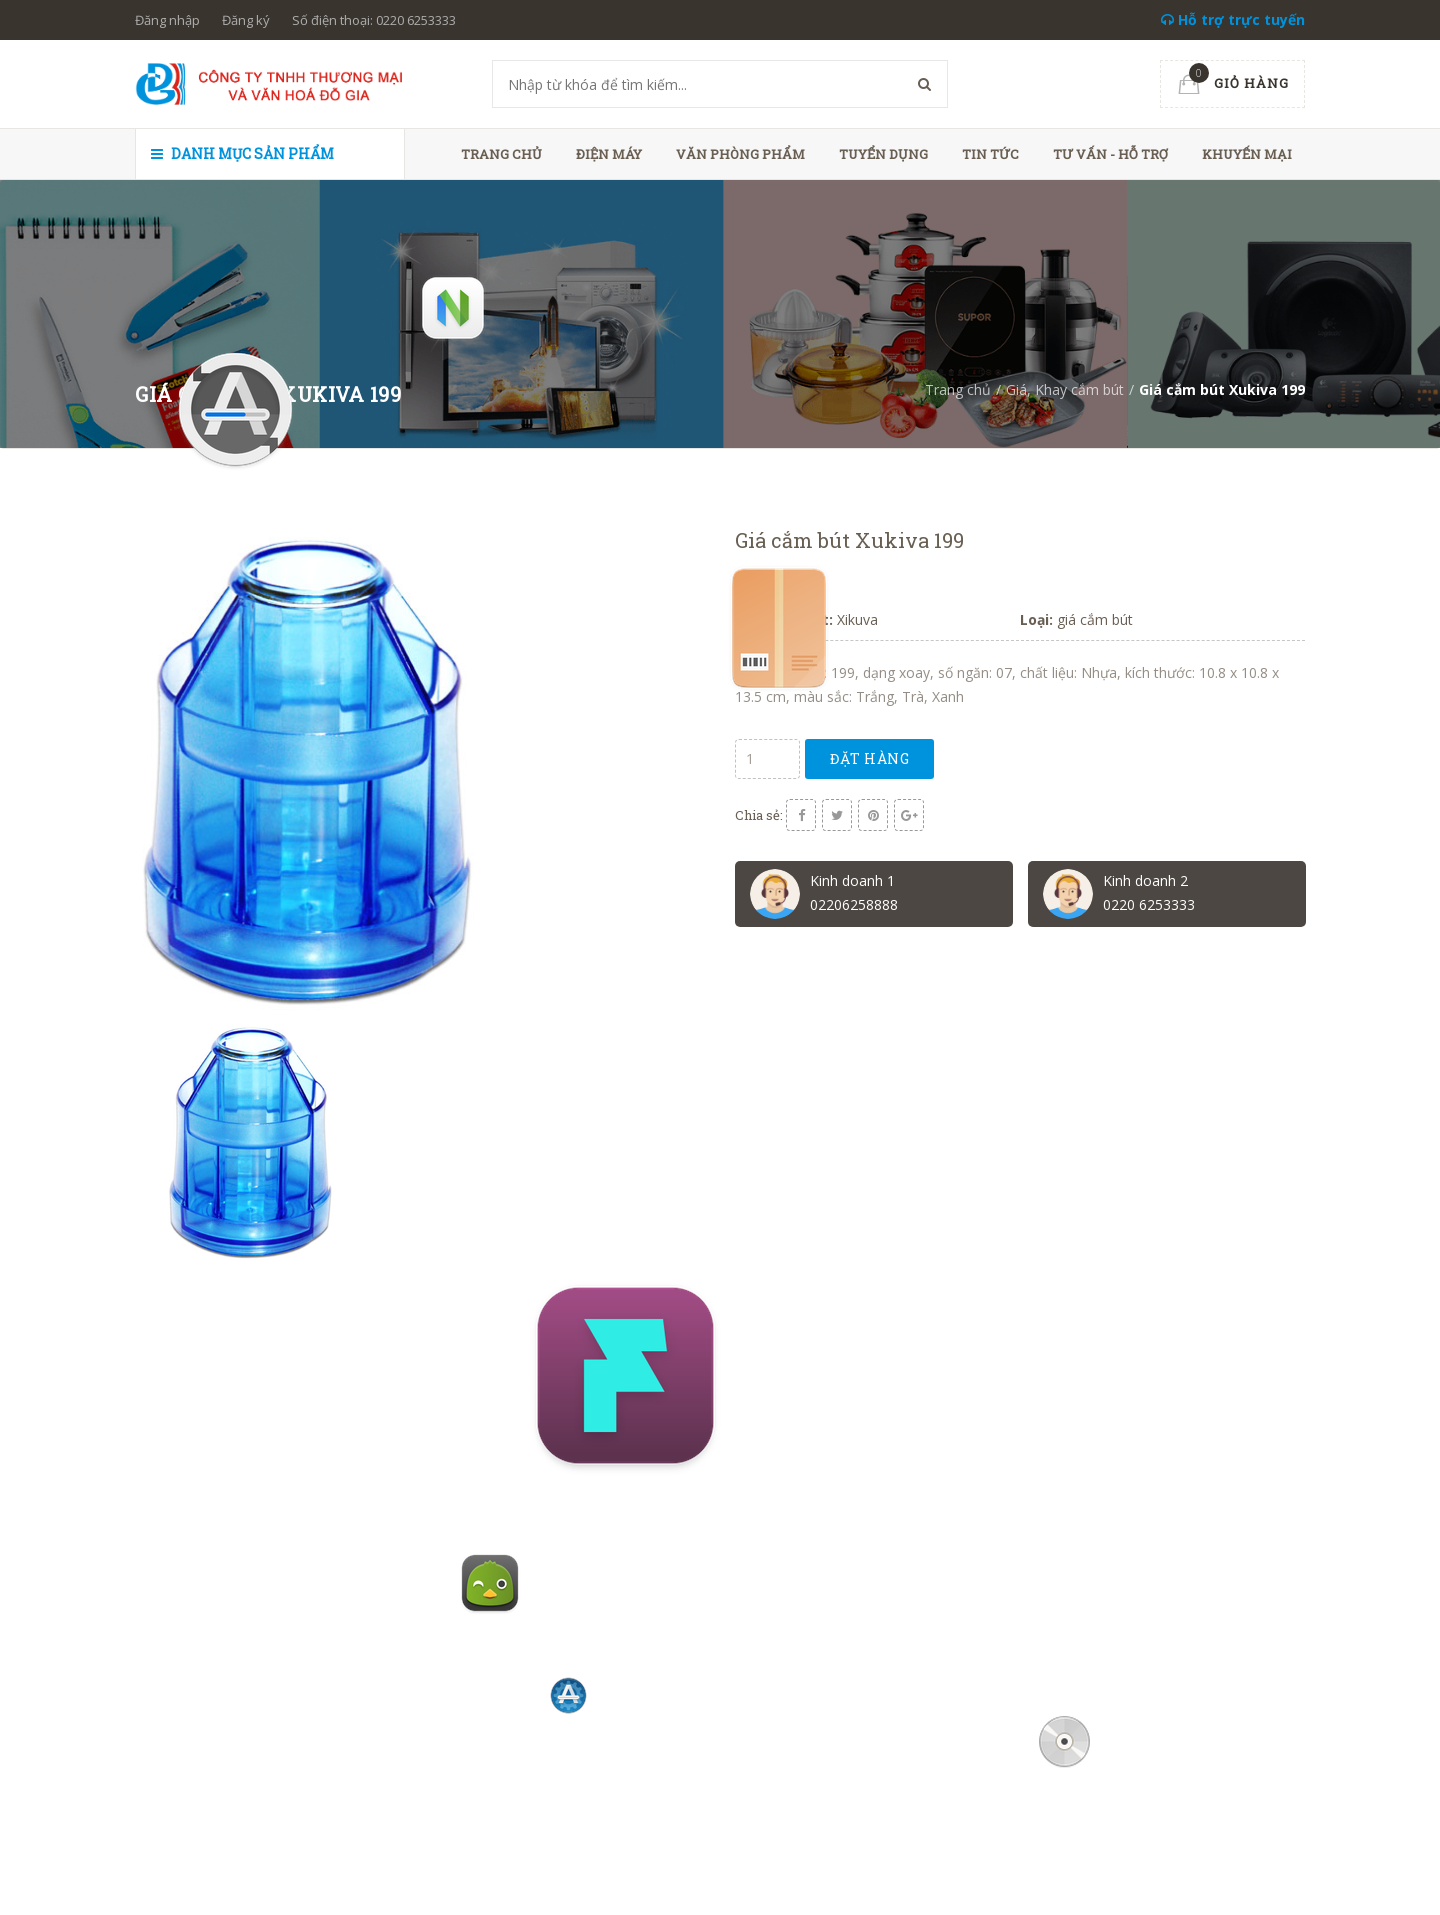 The width and height of the screenshot is (1440, 1915). I want to click on open neovim text editor, so click(453, 308).